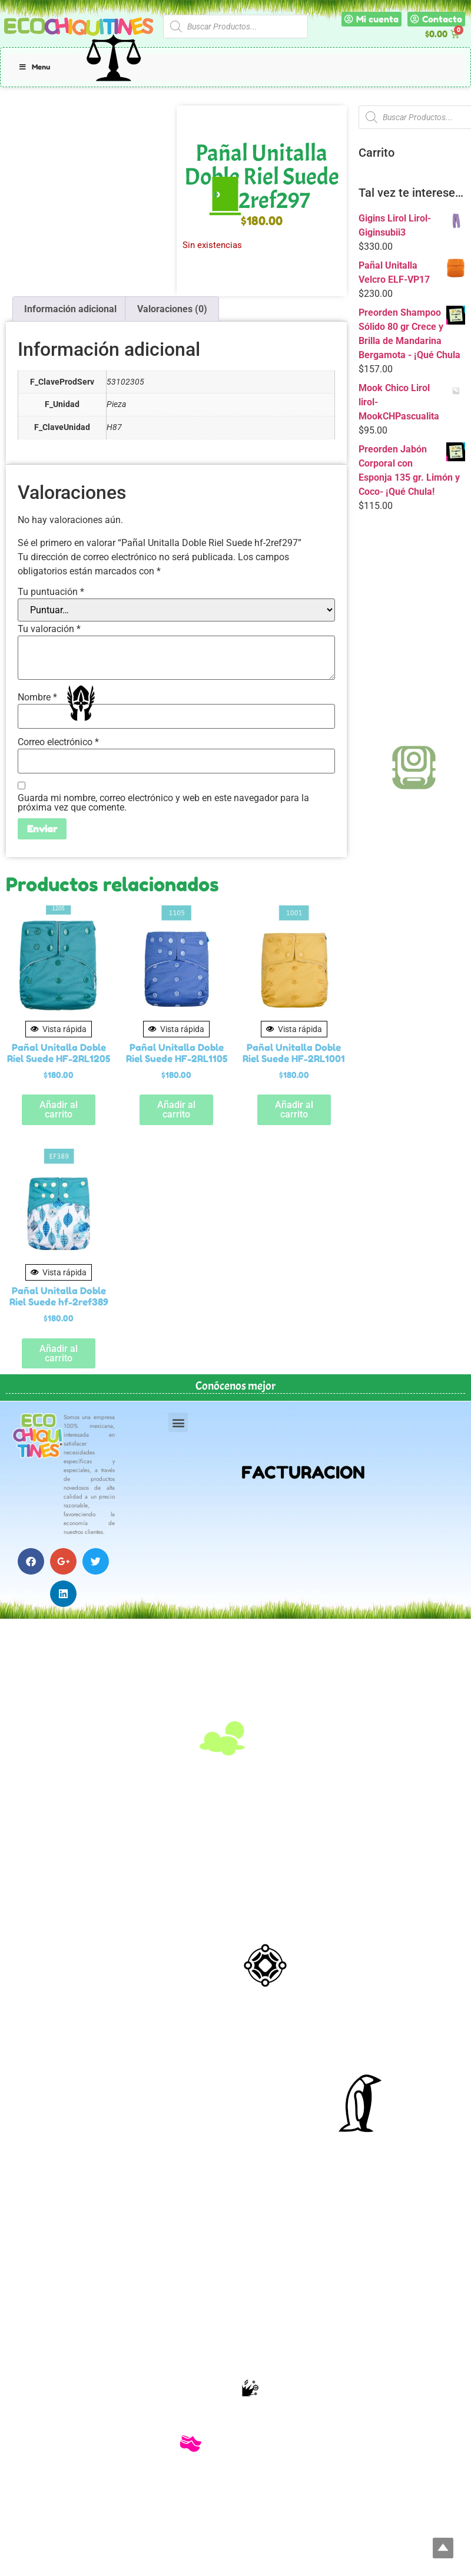 The image size is (471, 2576). Describe the element at coordinates (225, 195) in the screenshot. I see `exit the current screen or application` at that location.